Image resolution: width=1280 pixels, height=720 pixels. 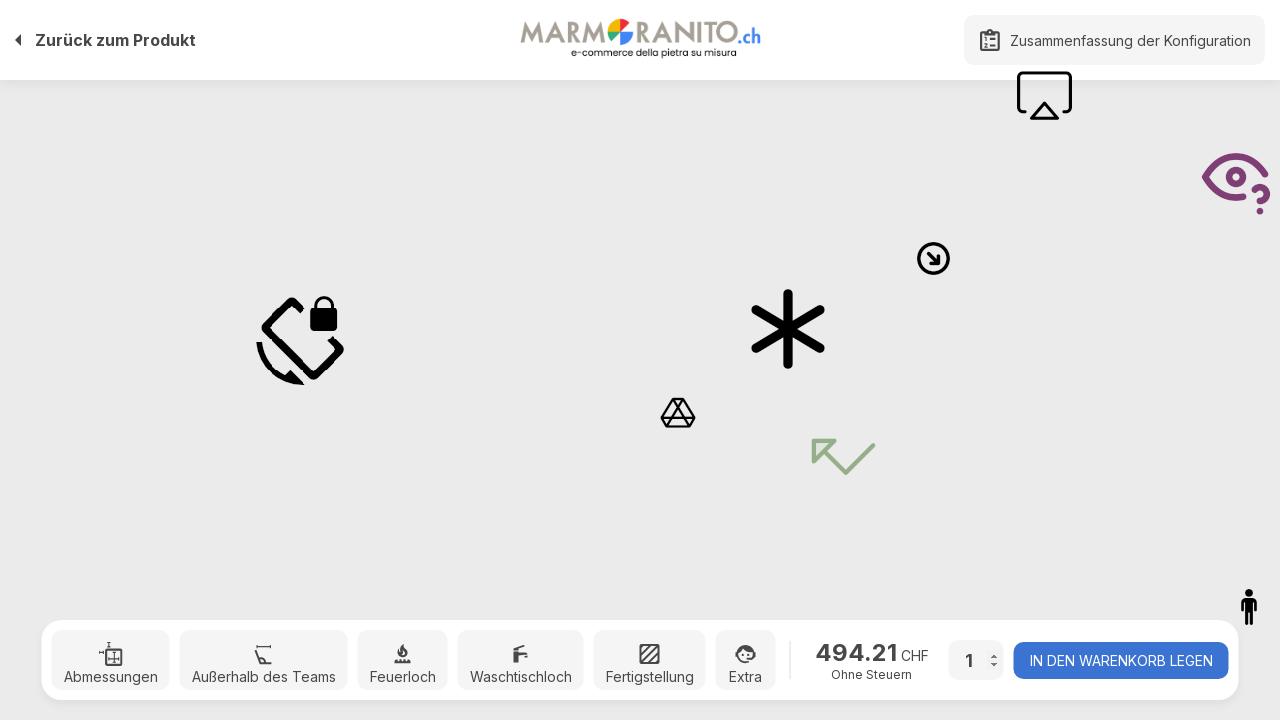 What do you see at coordinates (302, 338) in the screenshot?
I see `screen rotation is locked` at bounding box center [302, 338].